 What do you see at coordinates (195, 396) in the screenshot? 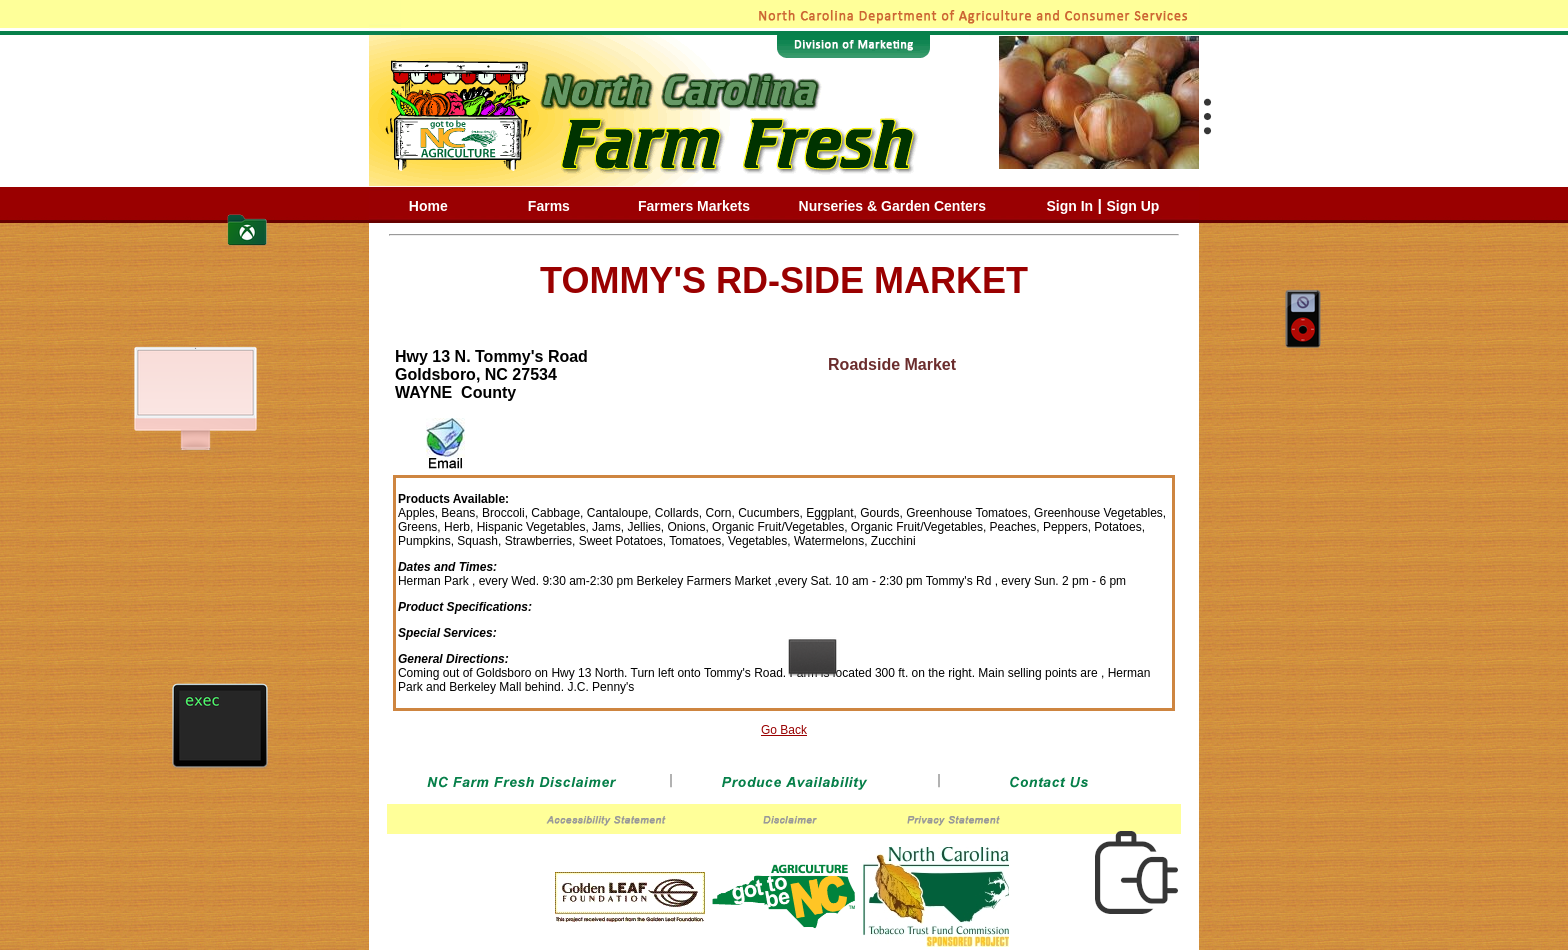
I see `represents a connected iMac device in system preferences` at bounding box center [195, 396].